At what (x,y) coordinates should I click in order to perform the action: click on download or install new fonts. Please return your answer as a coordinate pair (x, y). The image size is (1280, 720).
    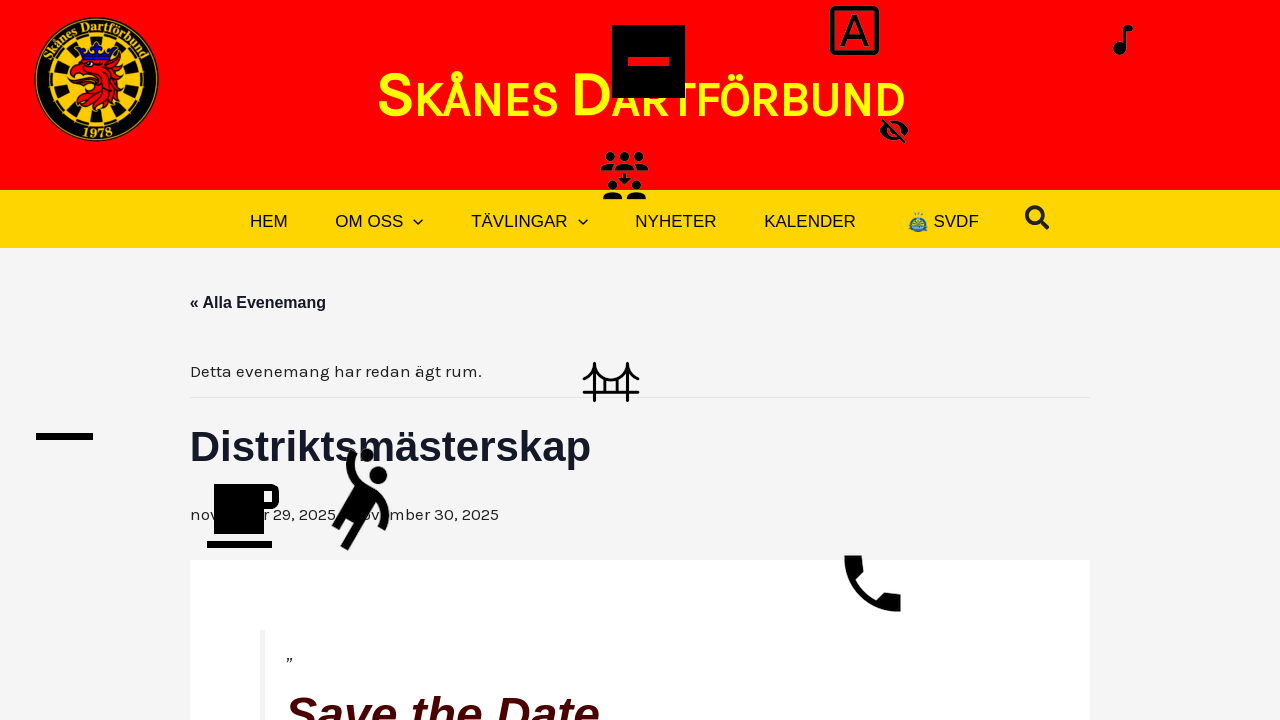
    Looking at the image, I should click on (854, 30).